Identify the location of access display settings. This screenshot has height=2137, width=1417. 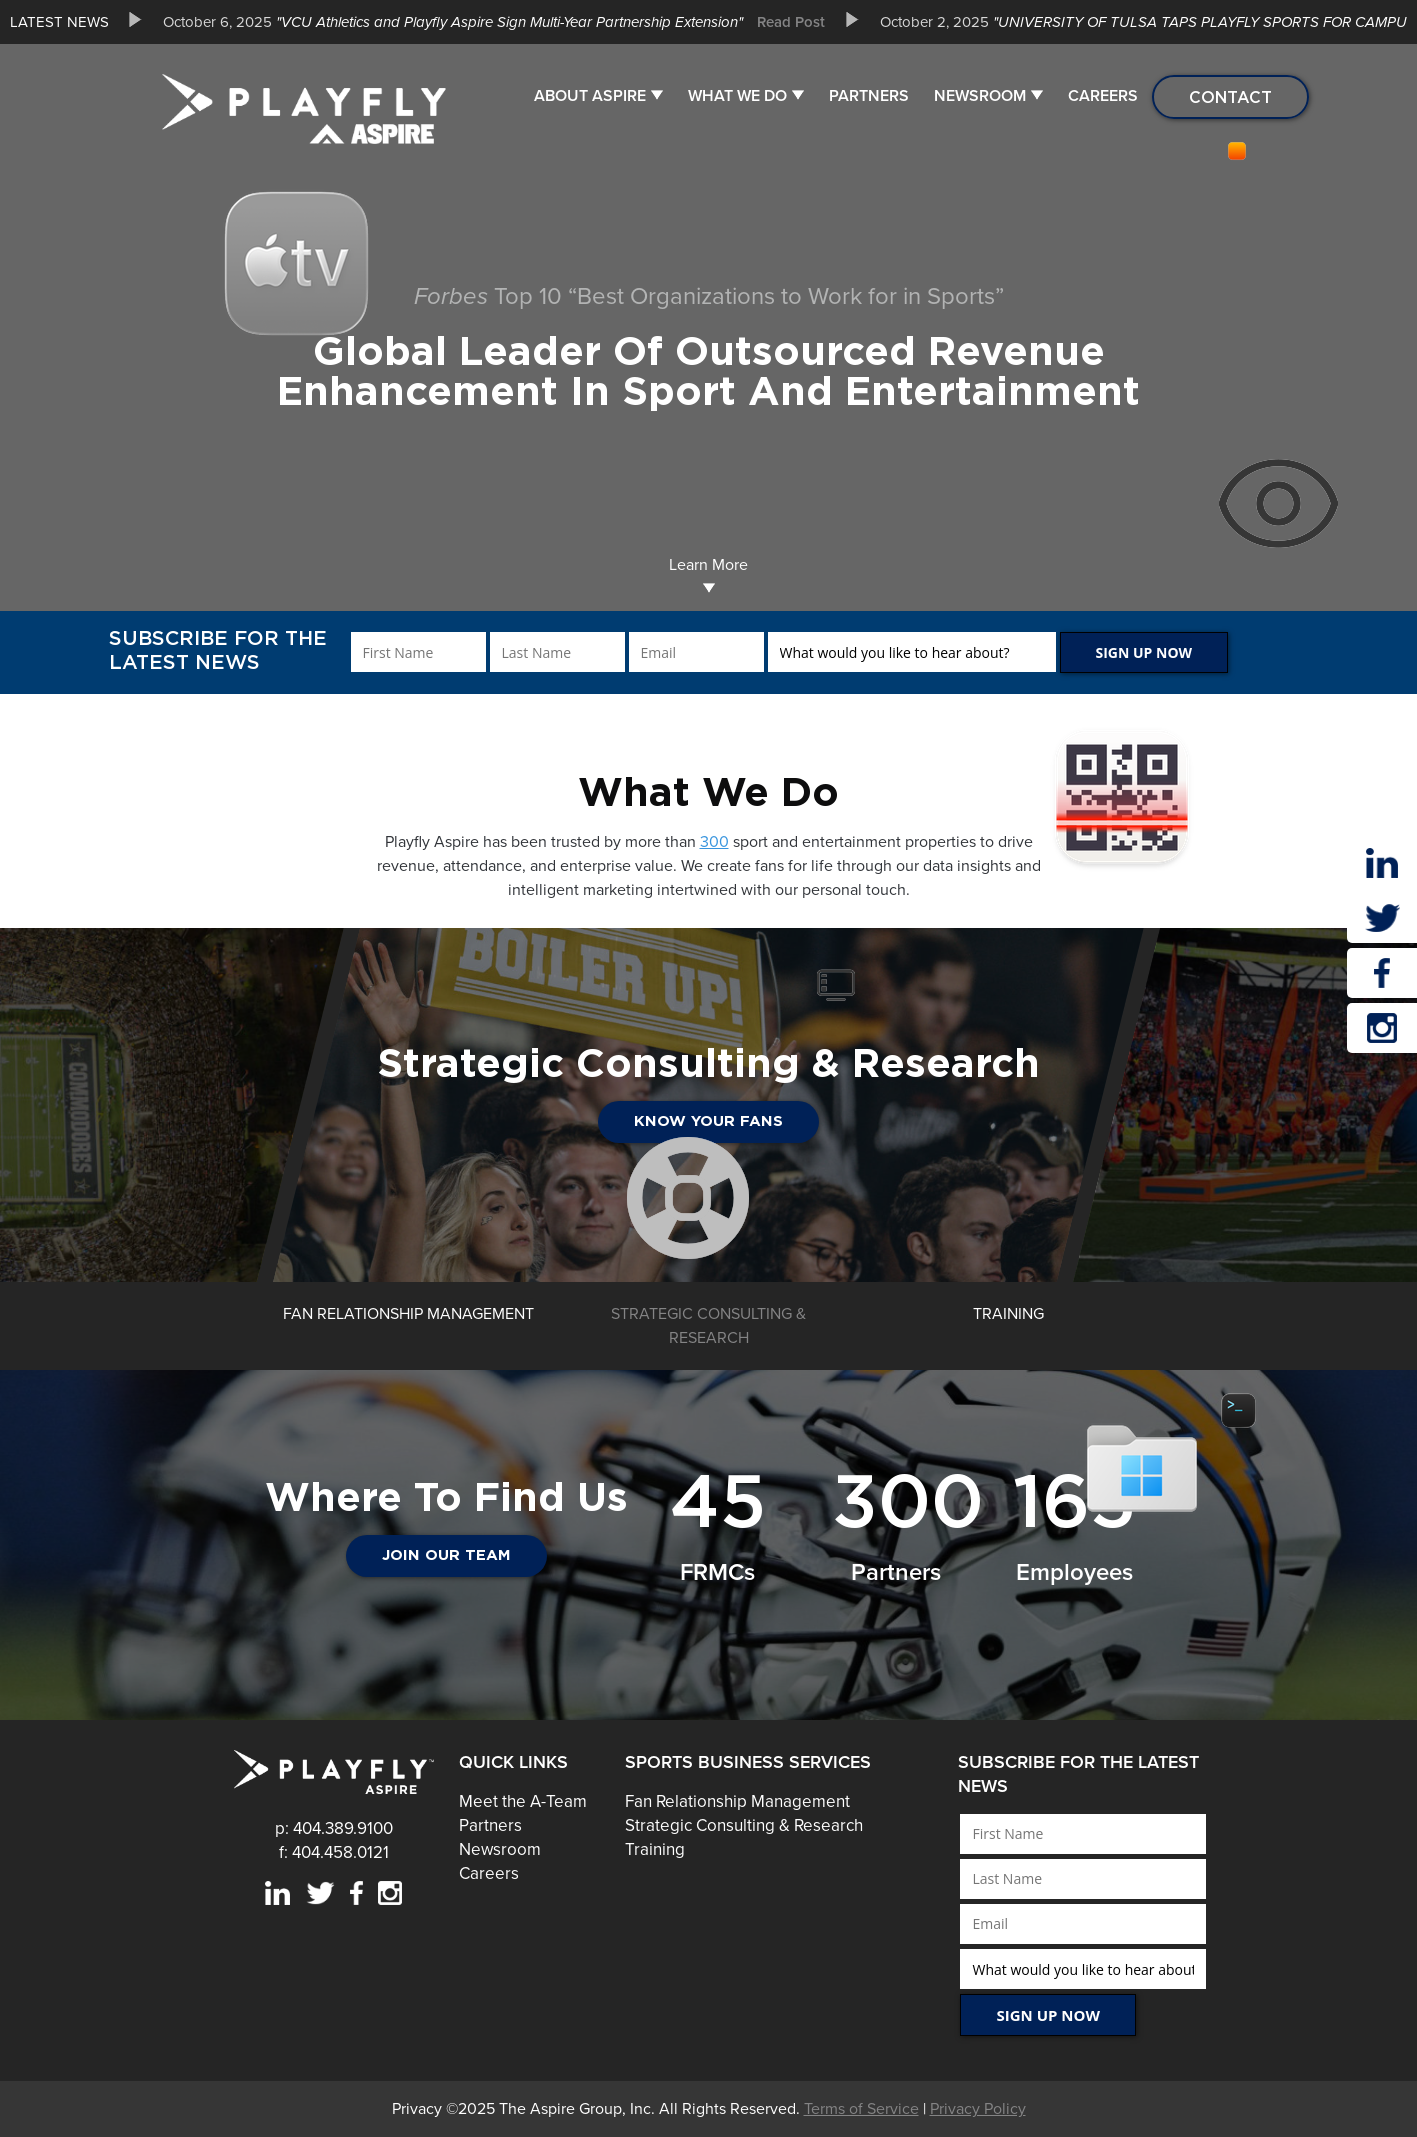
(1278, 503).